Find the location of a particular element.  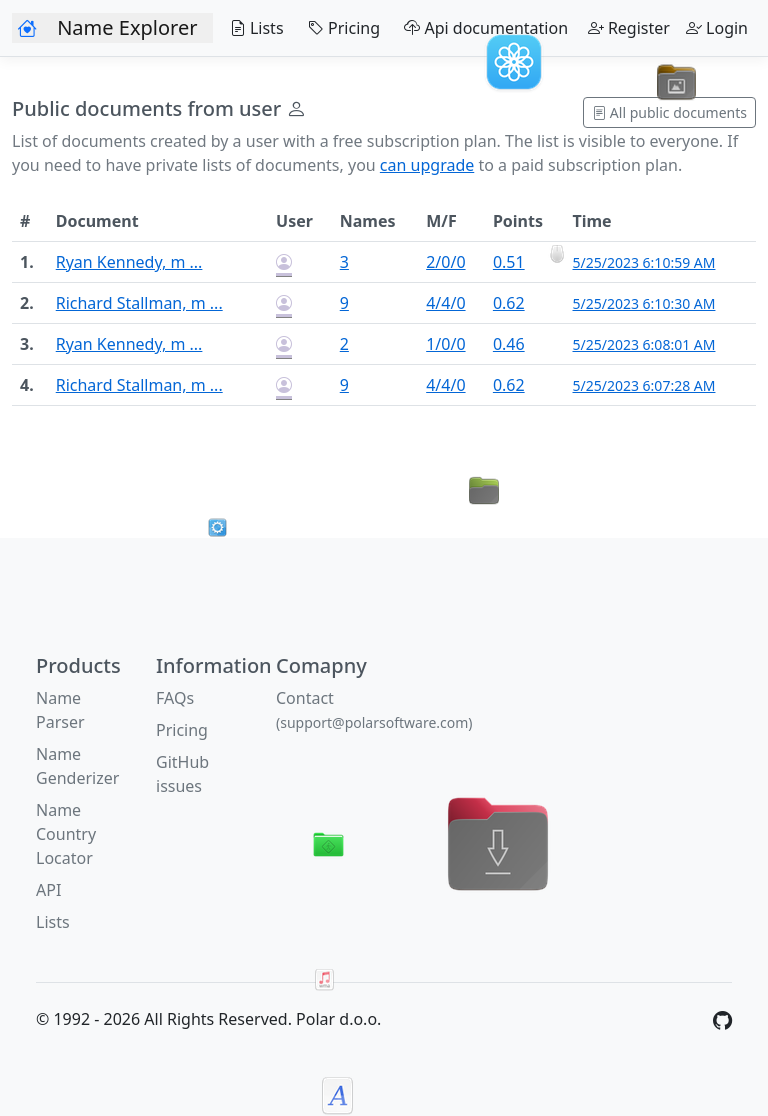

mouse input device settings is located at coordinates (557, 254).